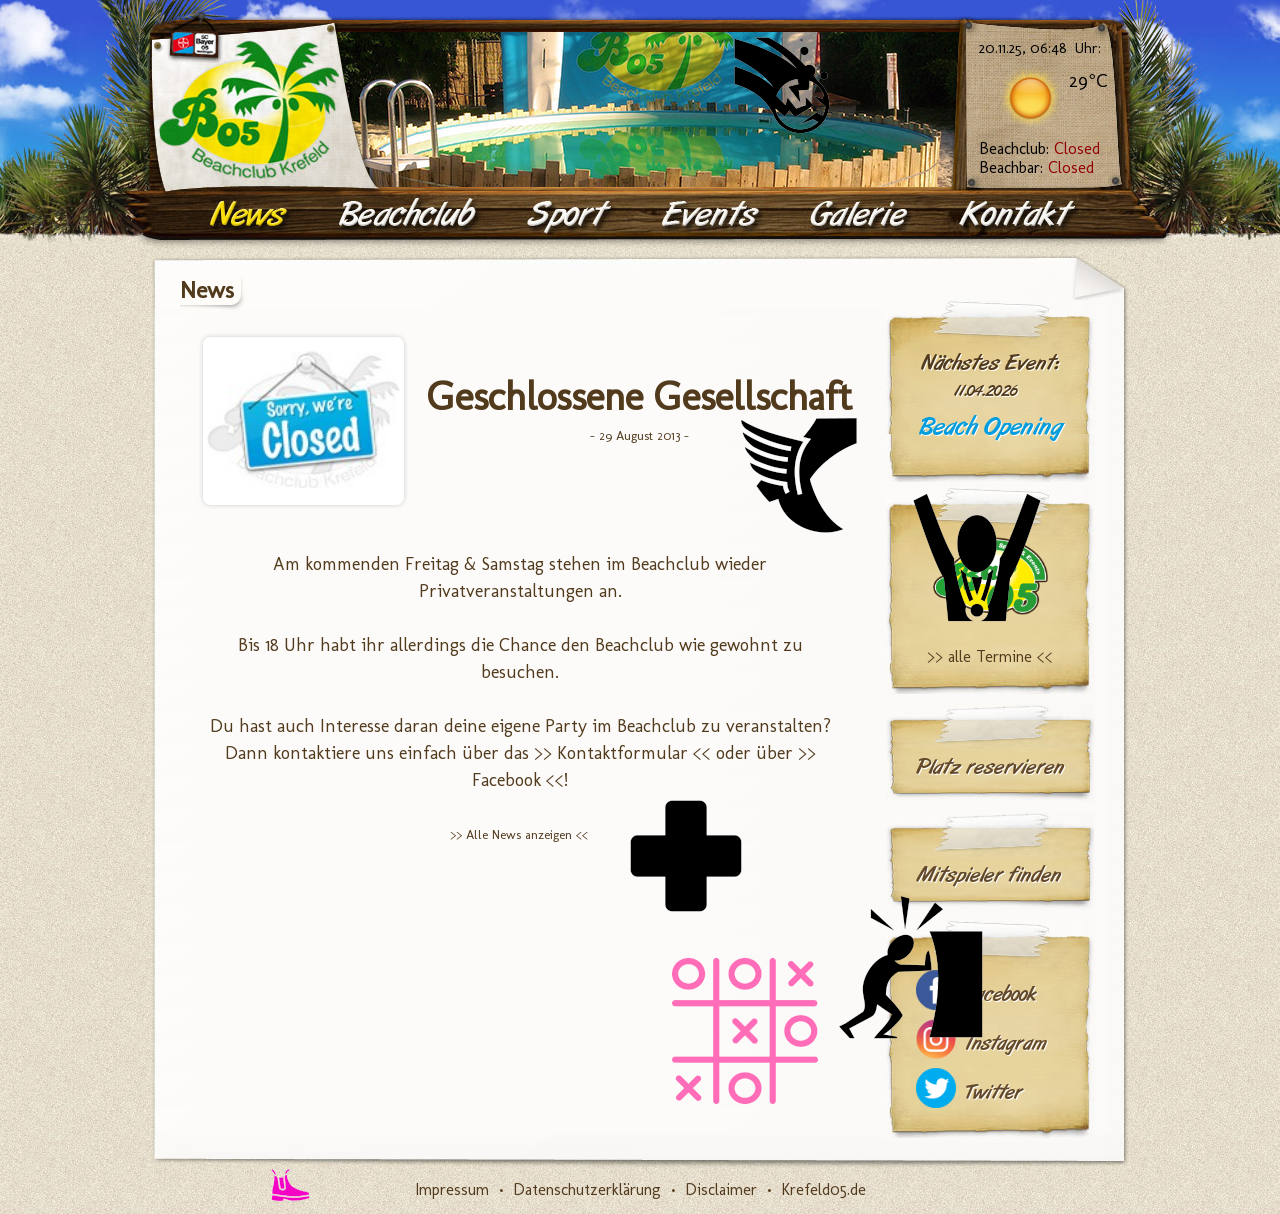 The height and width of the screenshot is (1214, 1280). Describe the element at coordinates (686, 856) in the screenshot. I see `indicates player health status is normal` at that location.